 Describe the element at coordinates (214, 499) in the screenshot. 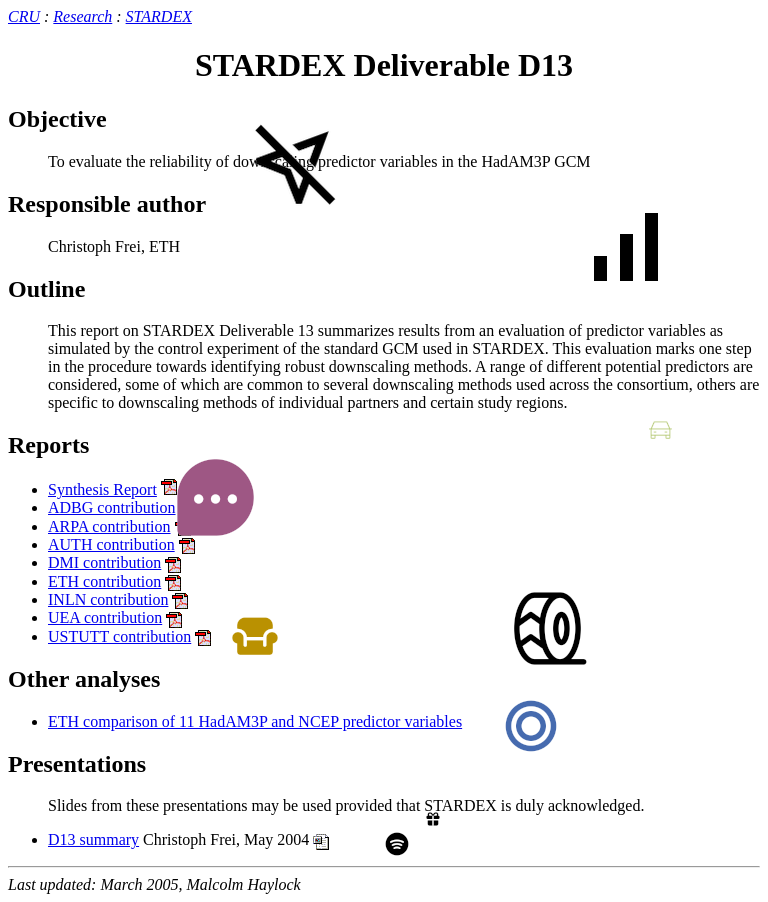

I see `open chat or messaging` at that location.